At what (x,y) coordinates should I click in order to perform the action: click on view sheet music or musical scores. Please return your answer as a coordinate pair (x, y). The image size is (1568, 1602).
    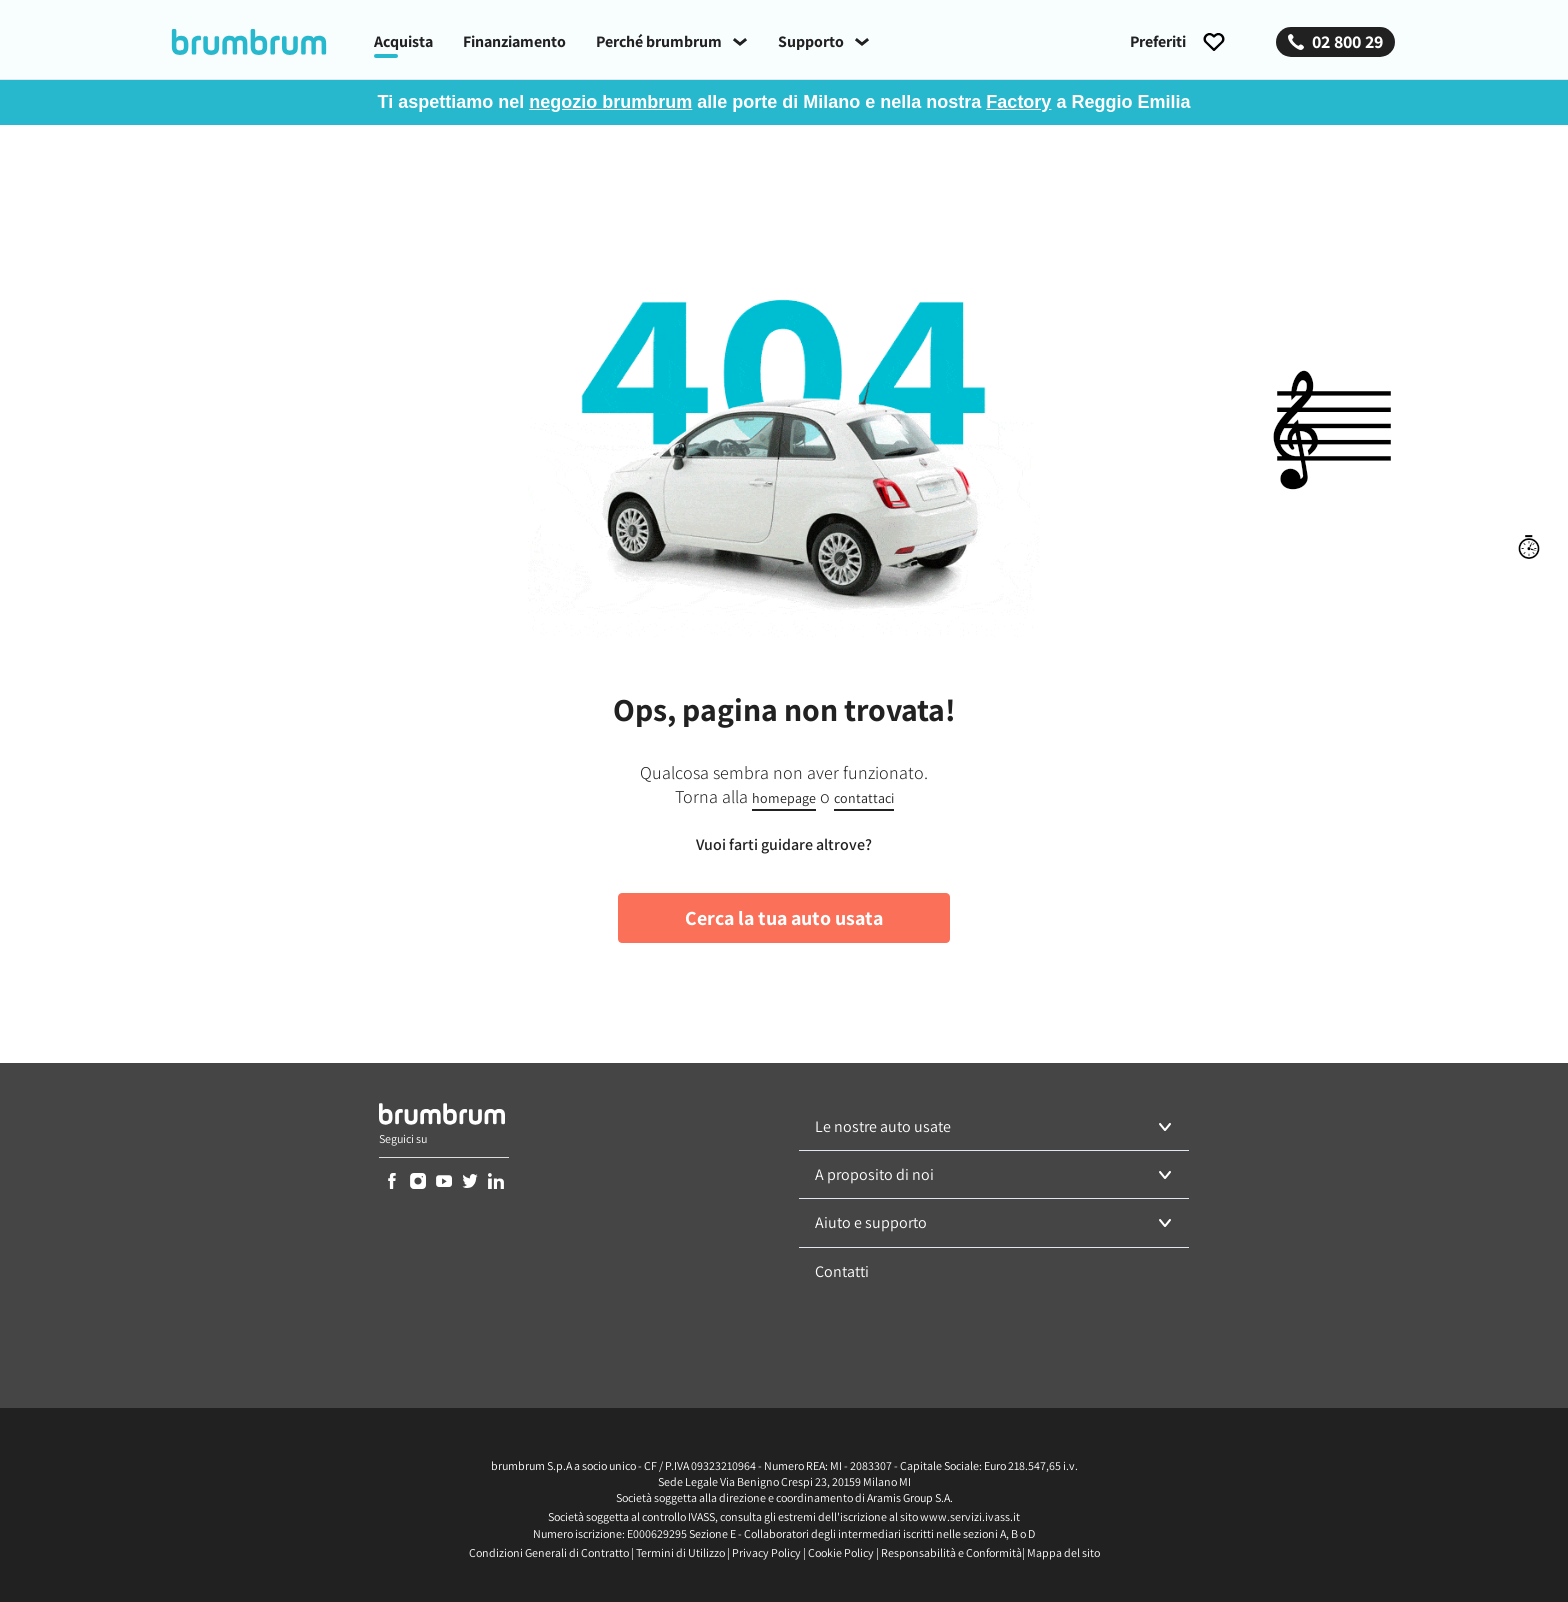
    Looking at the image, I should click on (1334, 430).